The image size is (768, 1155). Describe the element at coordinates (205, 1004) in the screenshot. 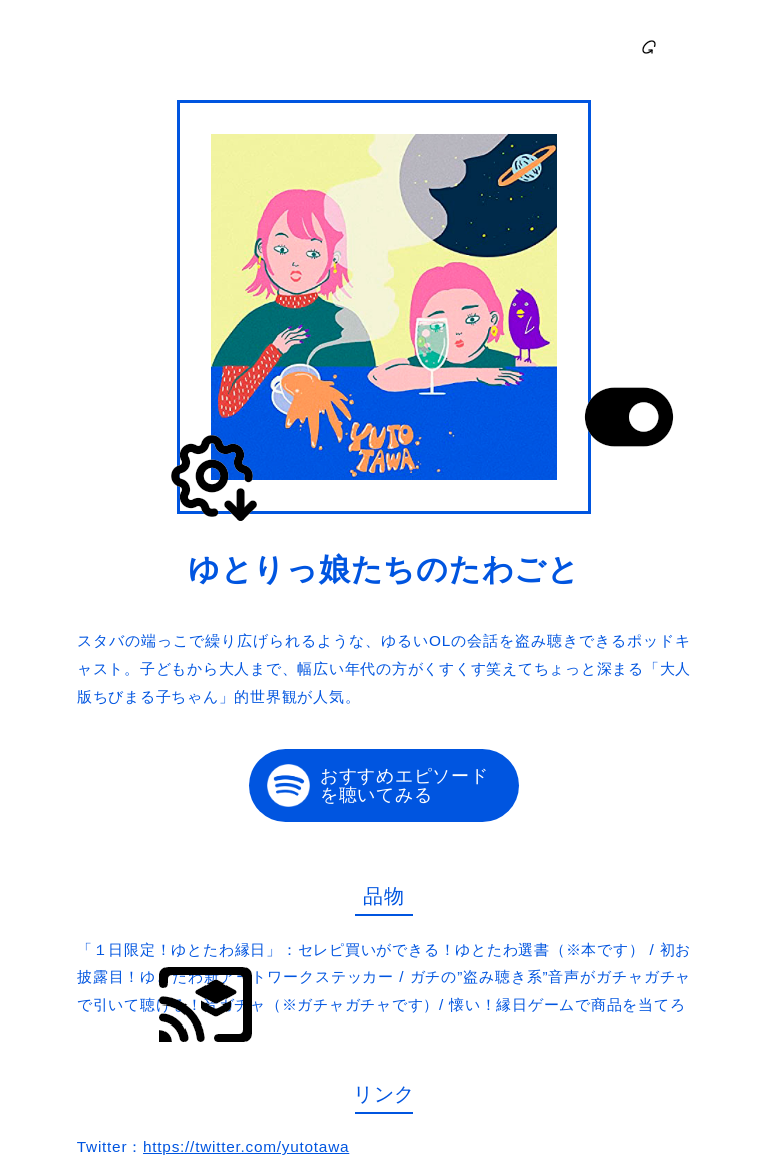

I see `cast or share educational content to a display` at that location.